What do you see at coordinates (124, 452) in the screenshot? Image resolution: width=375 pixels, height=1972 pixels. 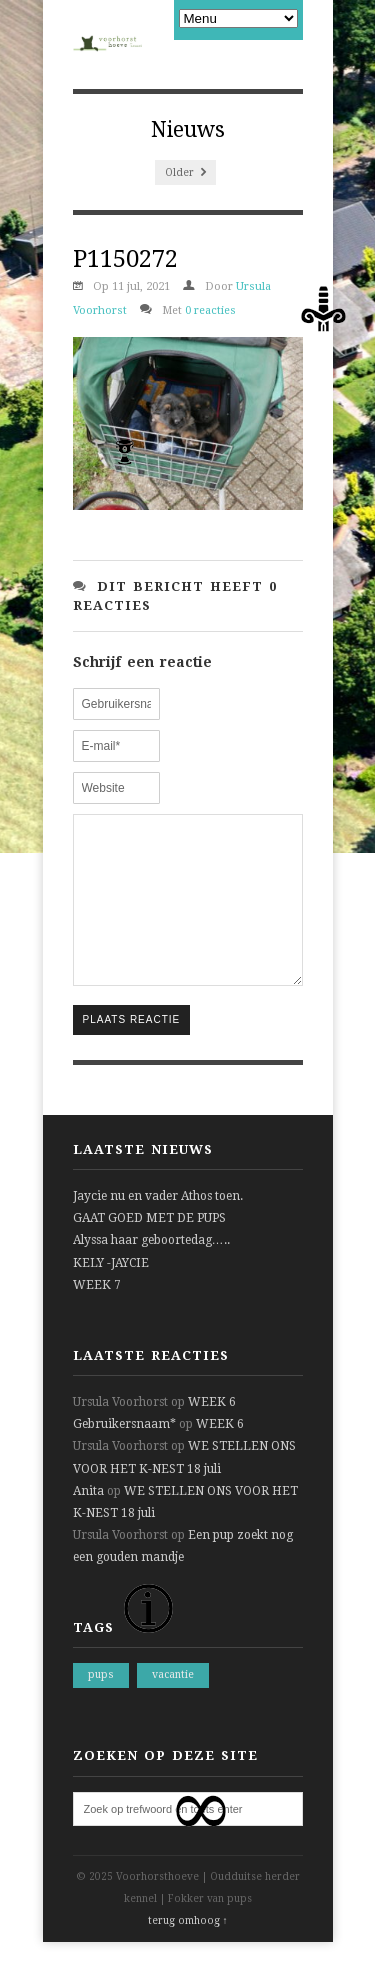 I see `view achievements or trophies` at bounding box center [124, 452].